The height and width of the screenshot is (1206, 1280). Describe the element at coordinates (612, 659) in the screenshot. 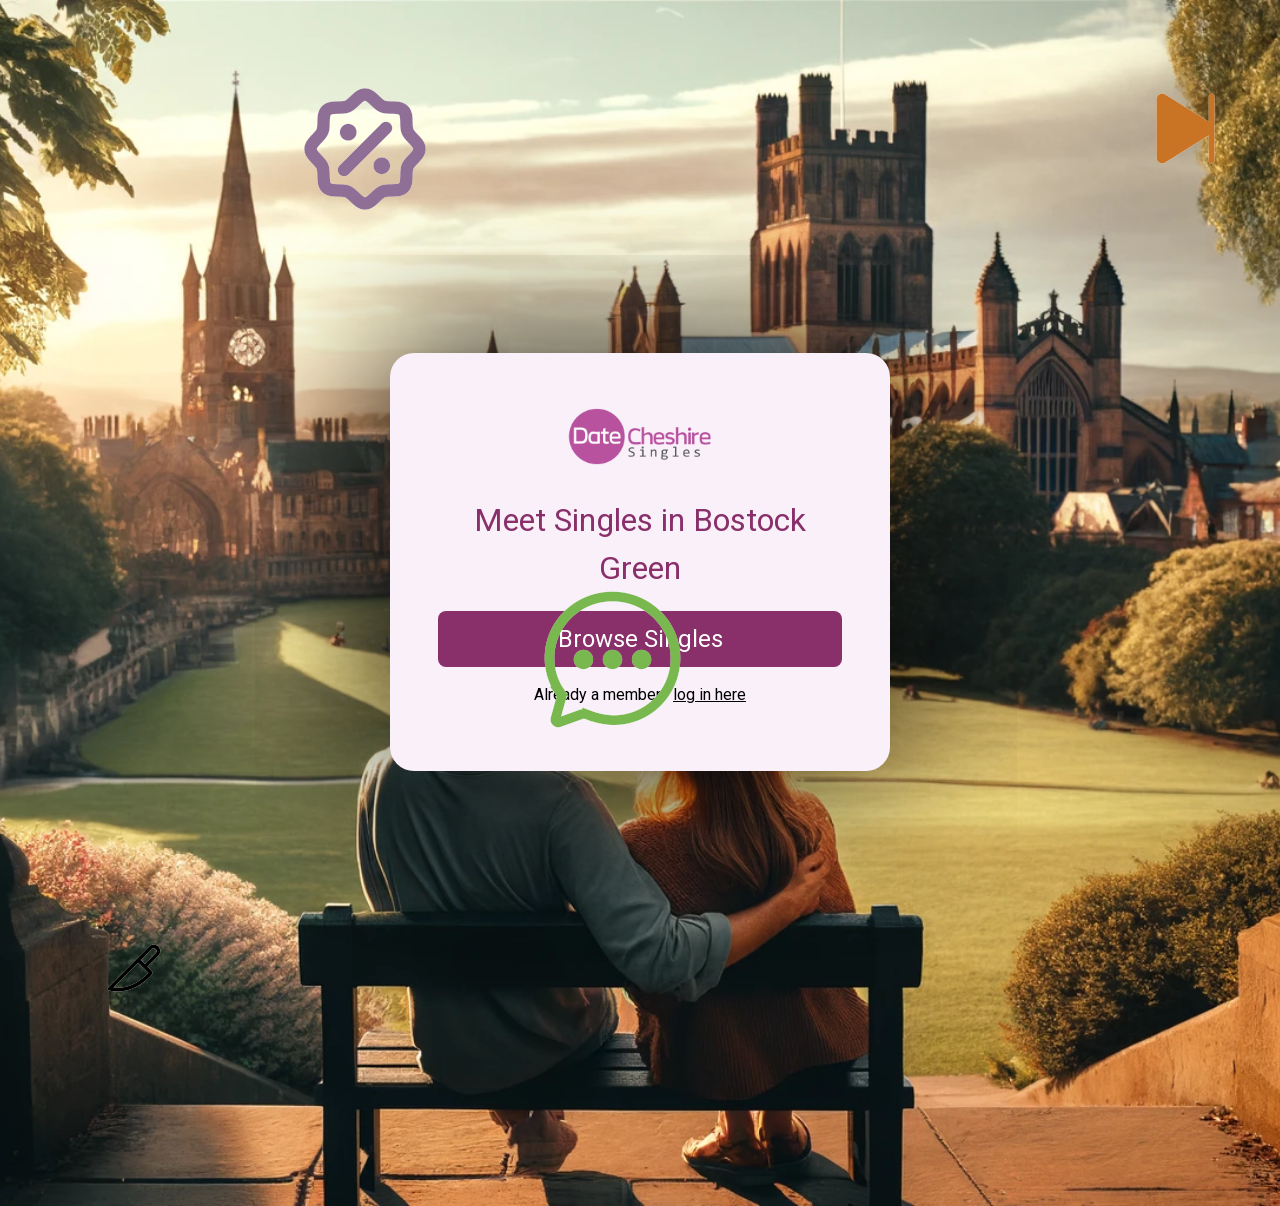

I see `open chat or messaging` at that location.